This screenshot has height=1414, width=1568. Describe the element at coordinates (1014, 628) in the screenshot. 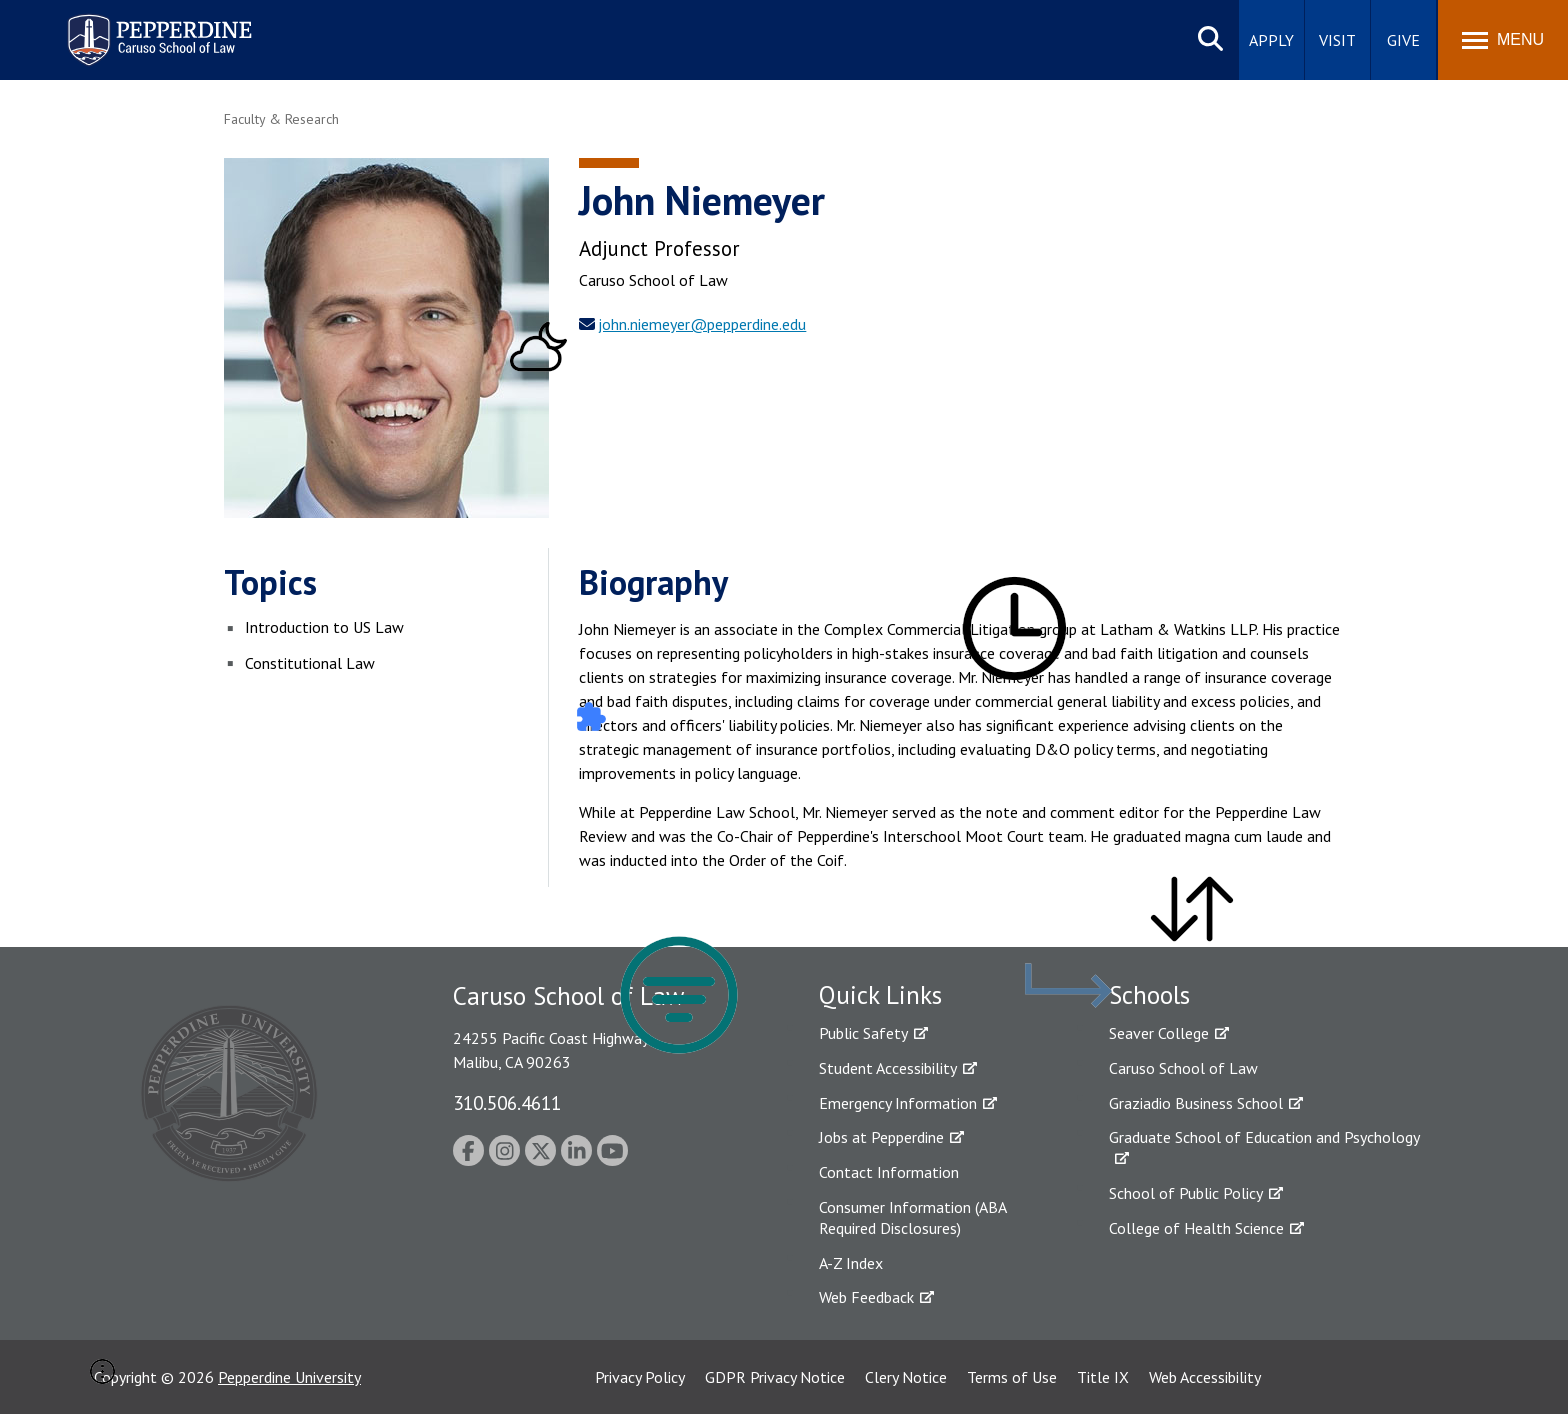

I see `view time or clock settings` at that location.